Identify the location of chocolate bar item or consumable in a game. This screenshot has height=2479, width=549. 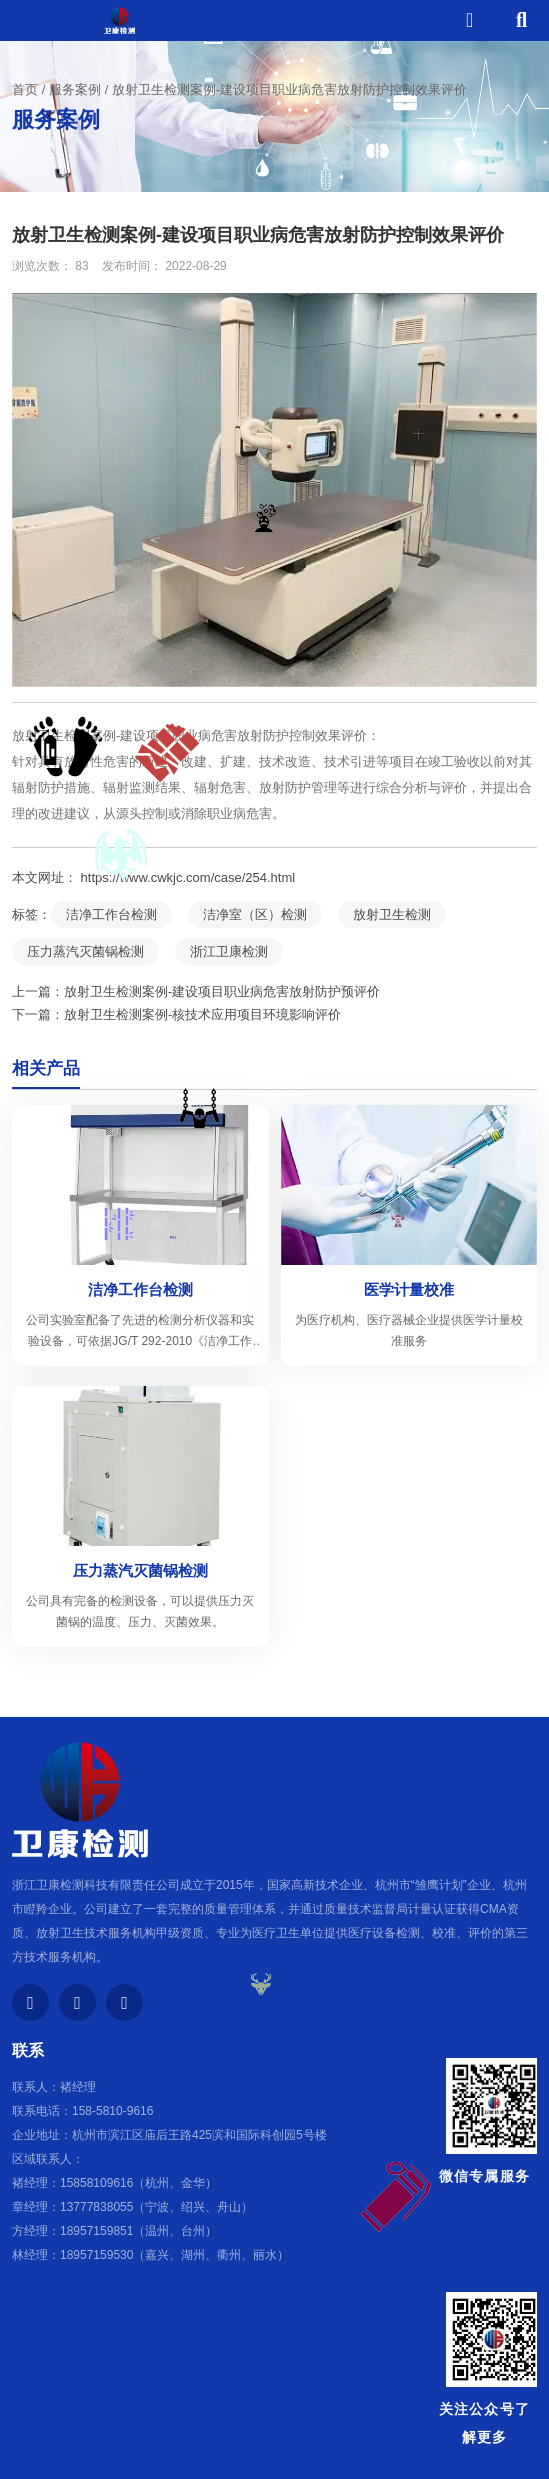
(167, 750).